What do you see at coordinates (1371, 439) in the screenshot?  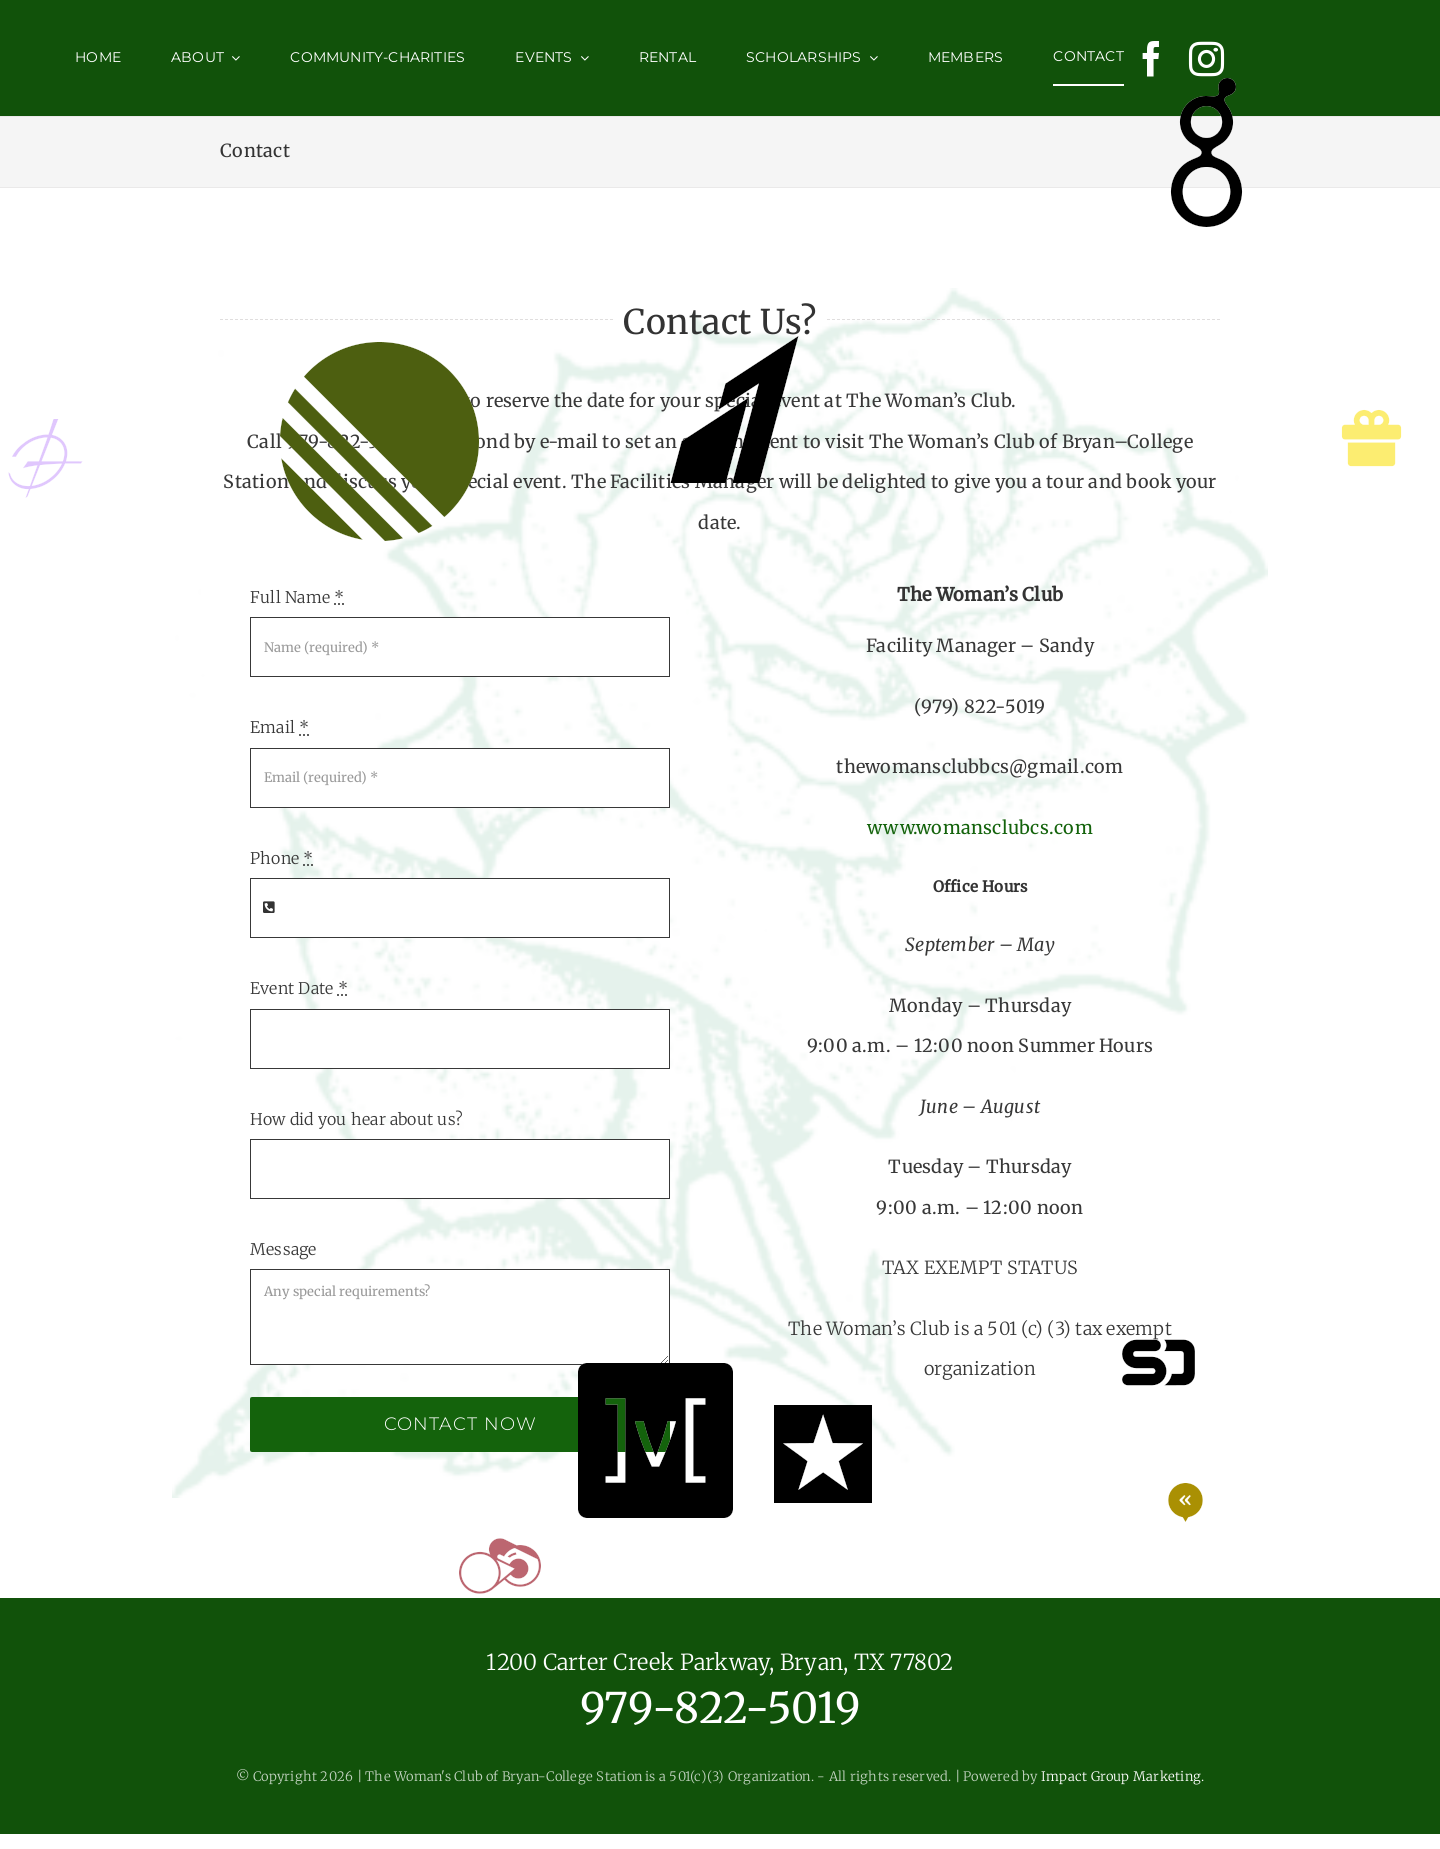 I see `view gifts or rewards` at bounding box center [1371, 439].